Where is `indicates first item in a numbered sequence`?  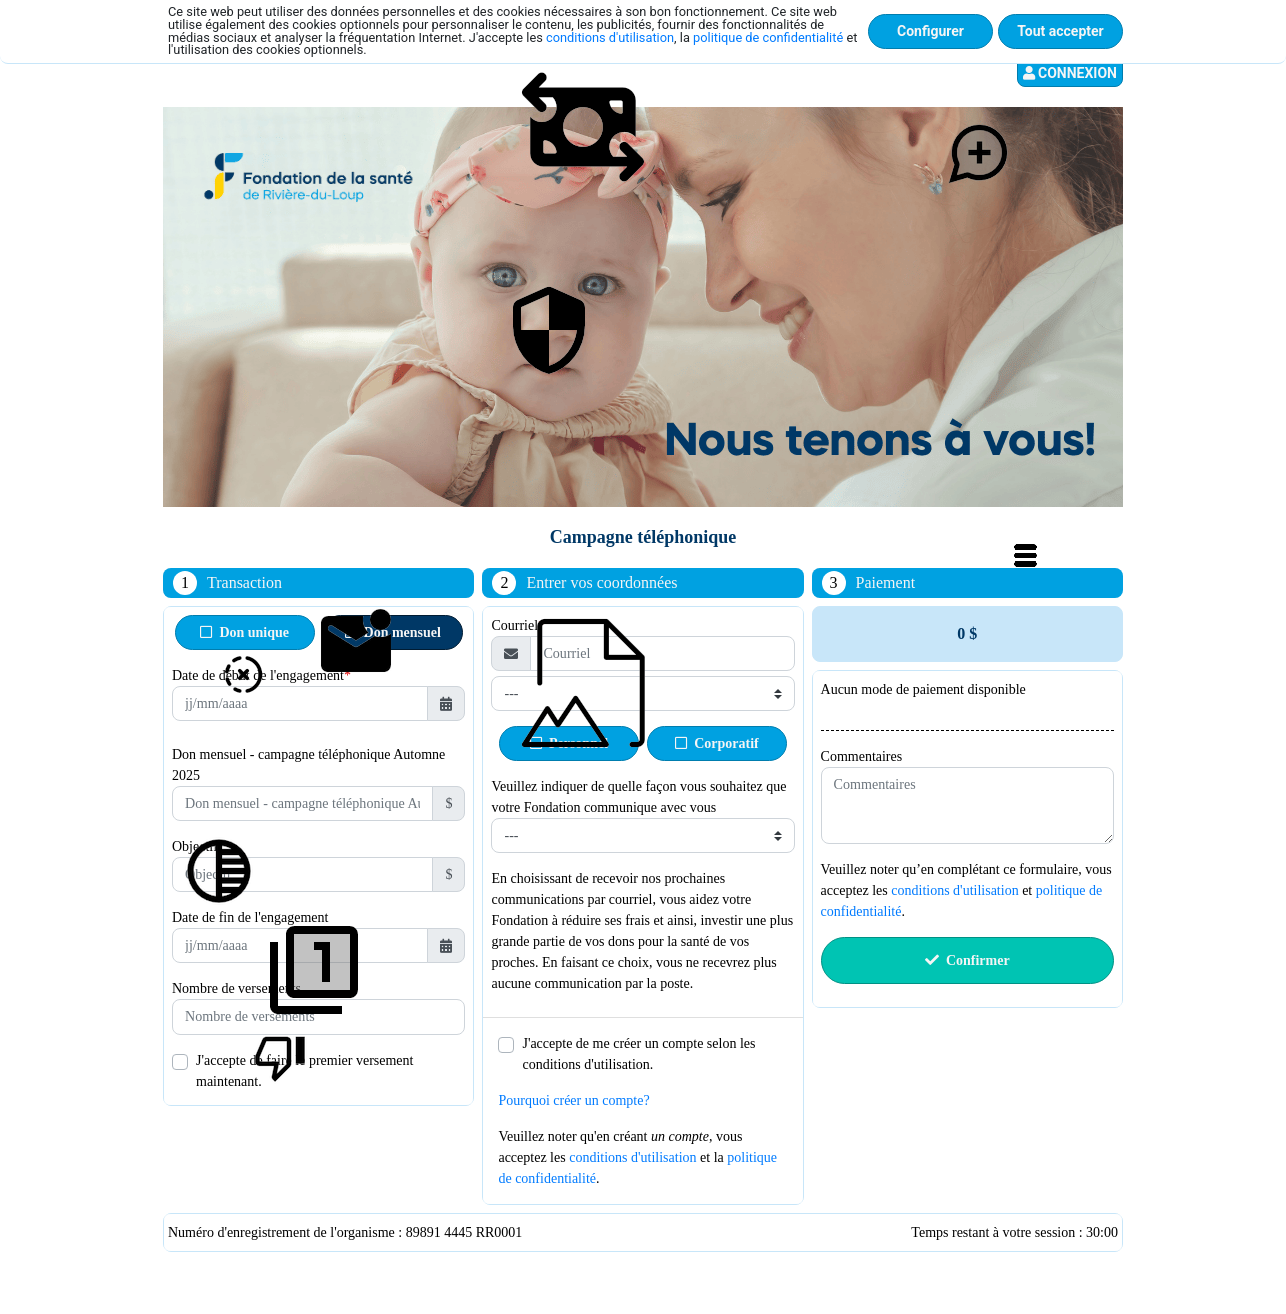 indicates first item in a numbered sequence is located at coordinates (314, 970).